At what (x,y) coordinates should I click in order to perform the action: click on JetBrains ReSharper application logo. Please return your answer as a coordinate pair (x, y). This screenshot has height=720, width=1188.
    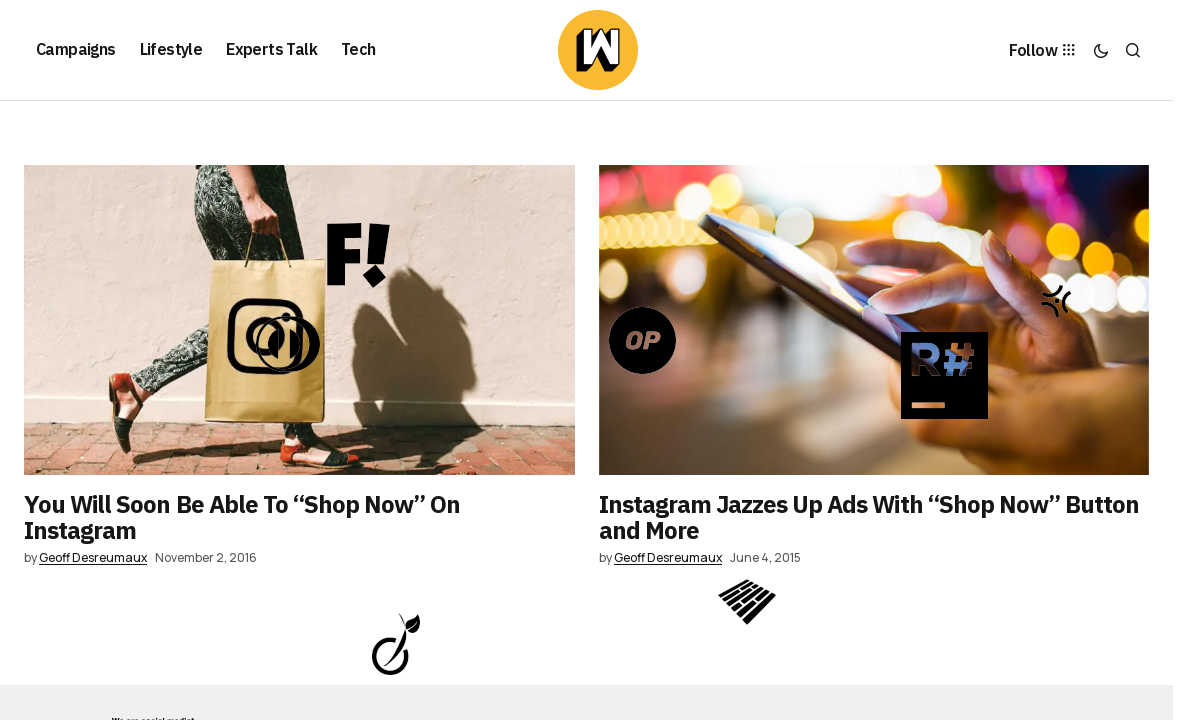
    Looking at the image, I should click on (944, 375).